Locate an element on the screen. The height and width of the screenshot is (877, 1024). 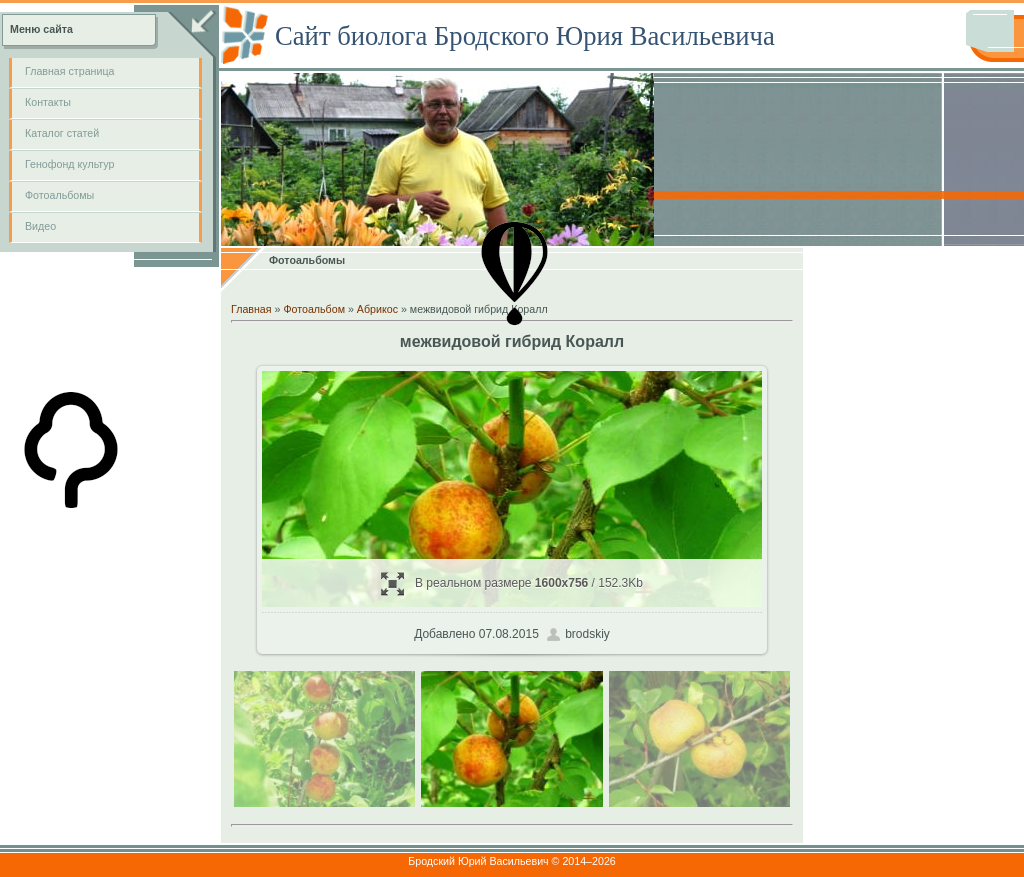
fly.io logo - cloud hosting and deployment platform is located at coordinates (514, 273).